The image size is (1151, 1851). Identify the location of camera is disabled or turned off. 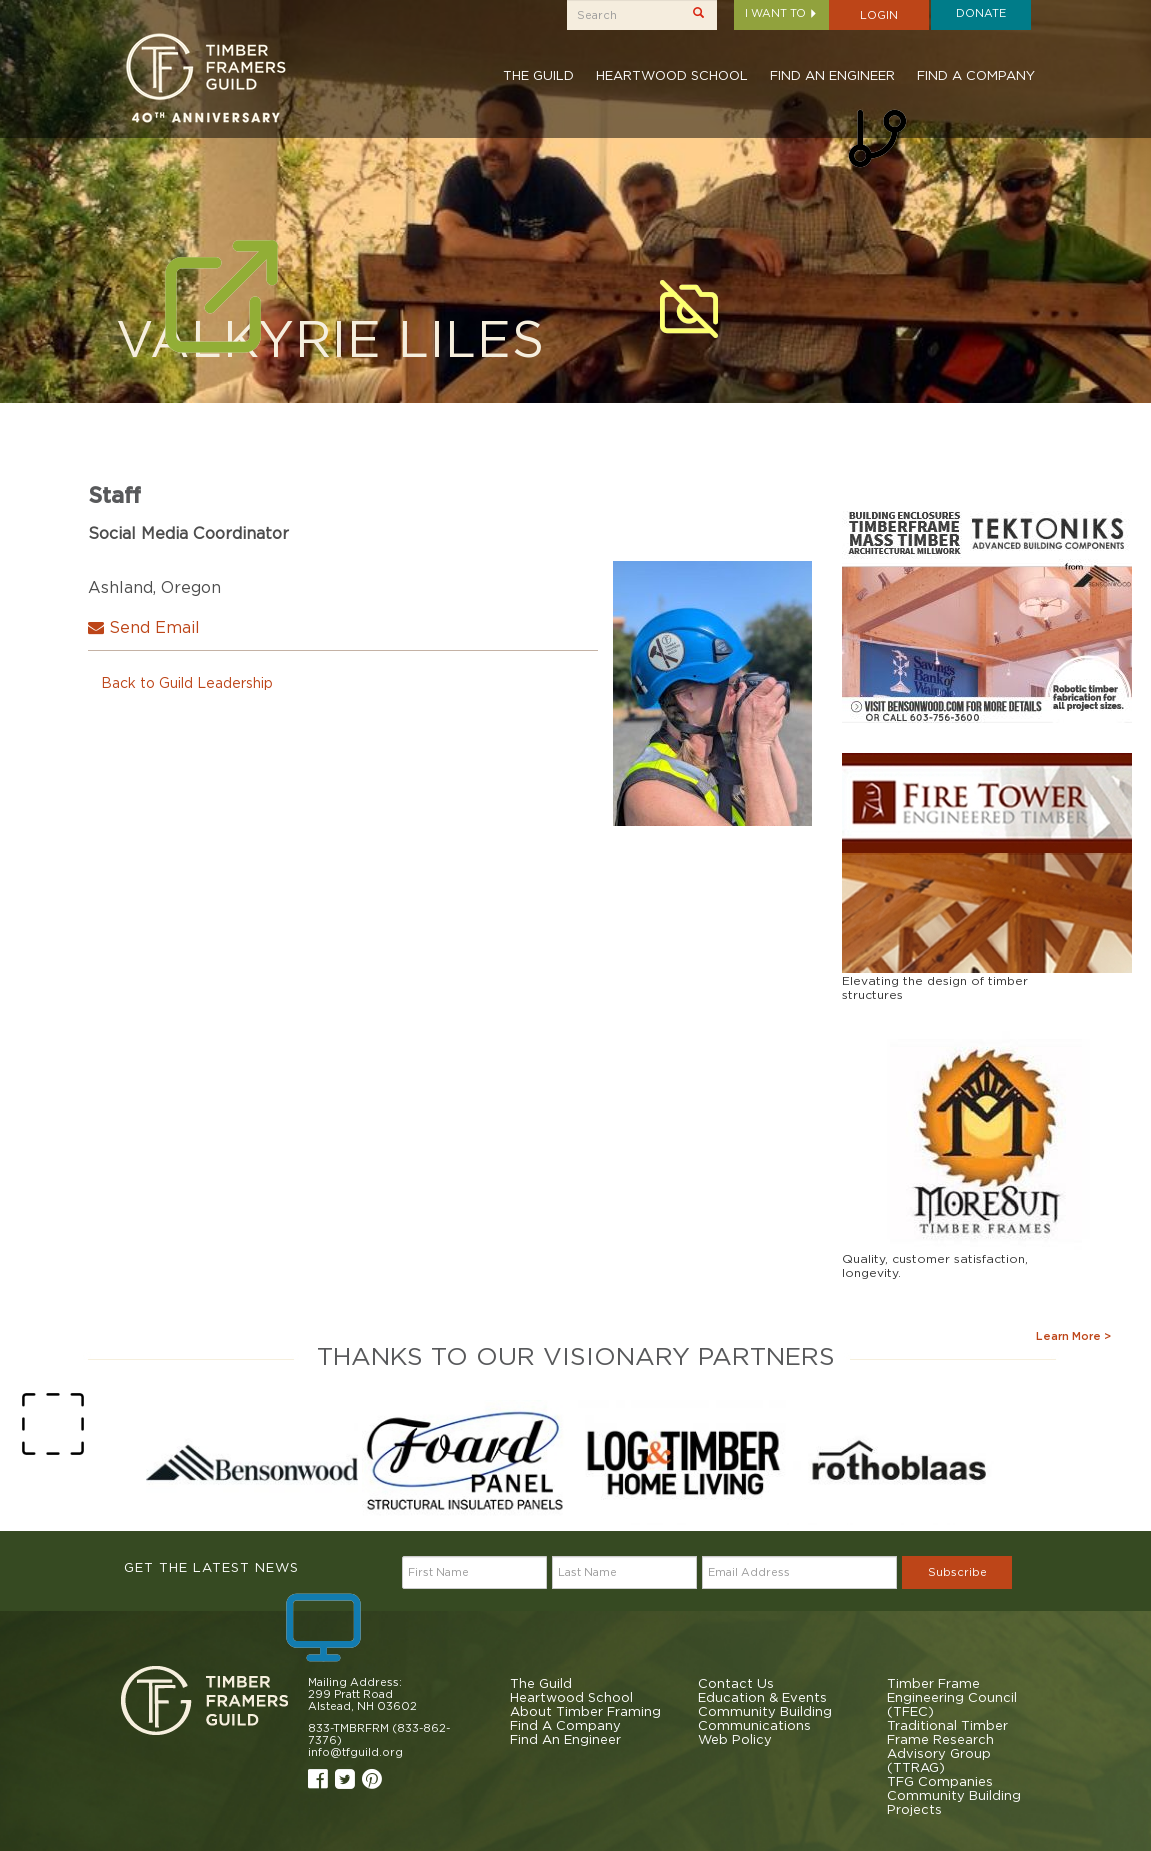
(689, 309).